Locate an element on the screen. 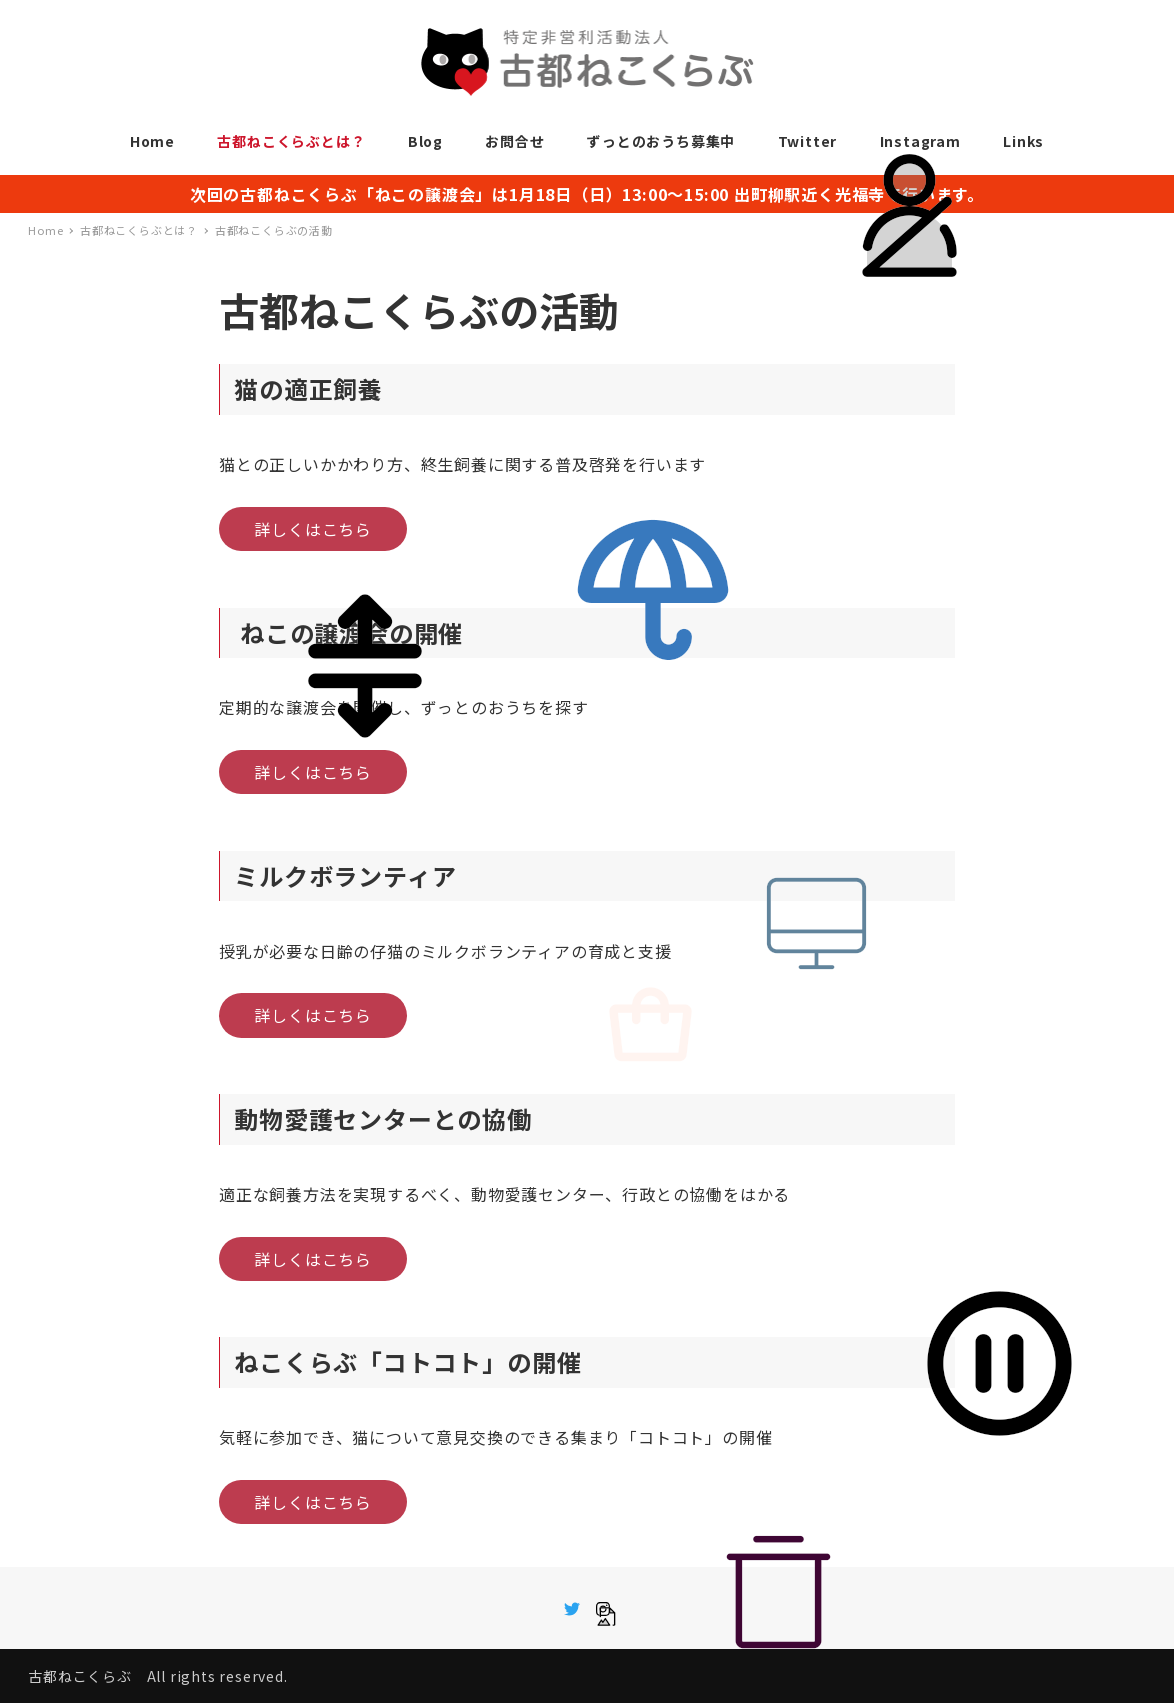  view your shopping bag is located at coordinates (650, 1028).